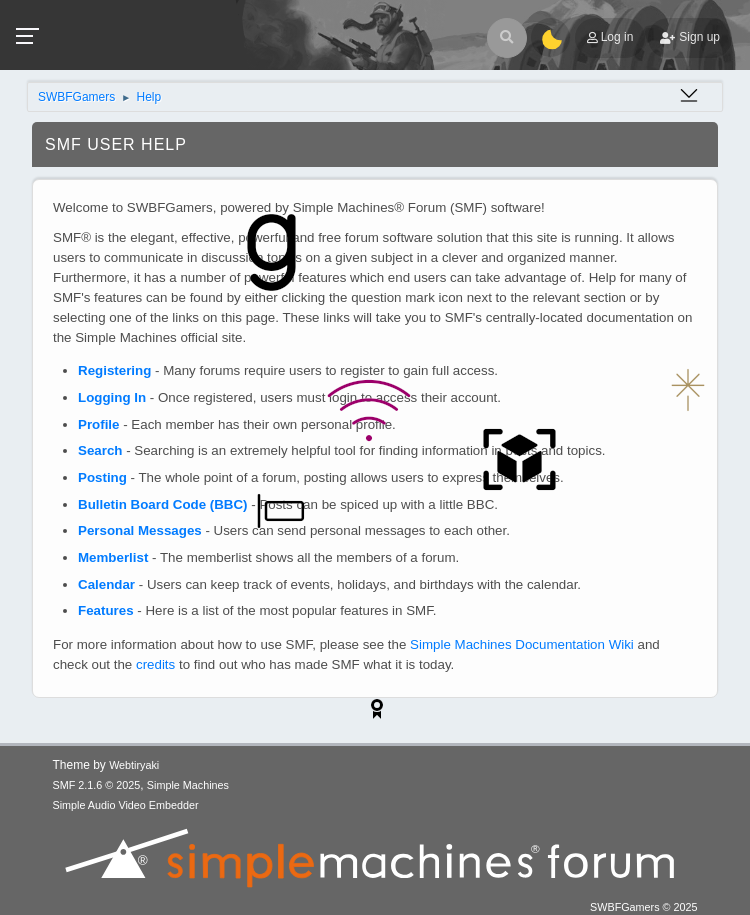 The image size is (750, 915). What do you see at coordinates (271, 252) in the screenshot?
I see `open the Goodreads app` at bounding box center [271, 252].